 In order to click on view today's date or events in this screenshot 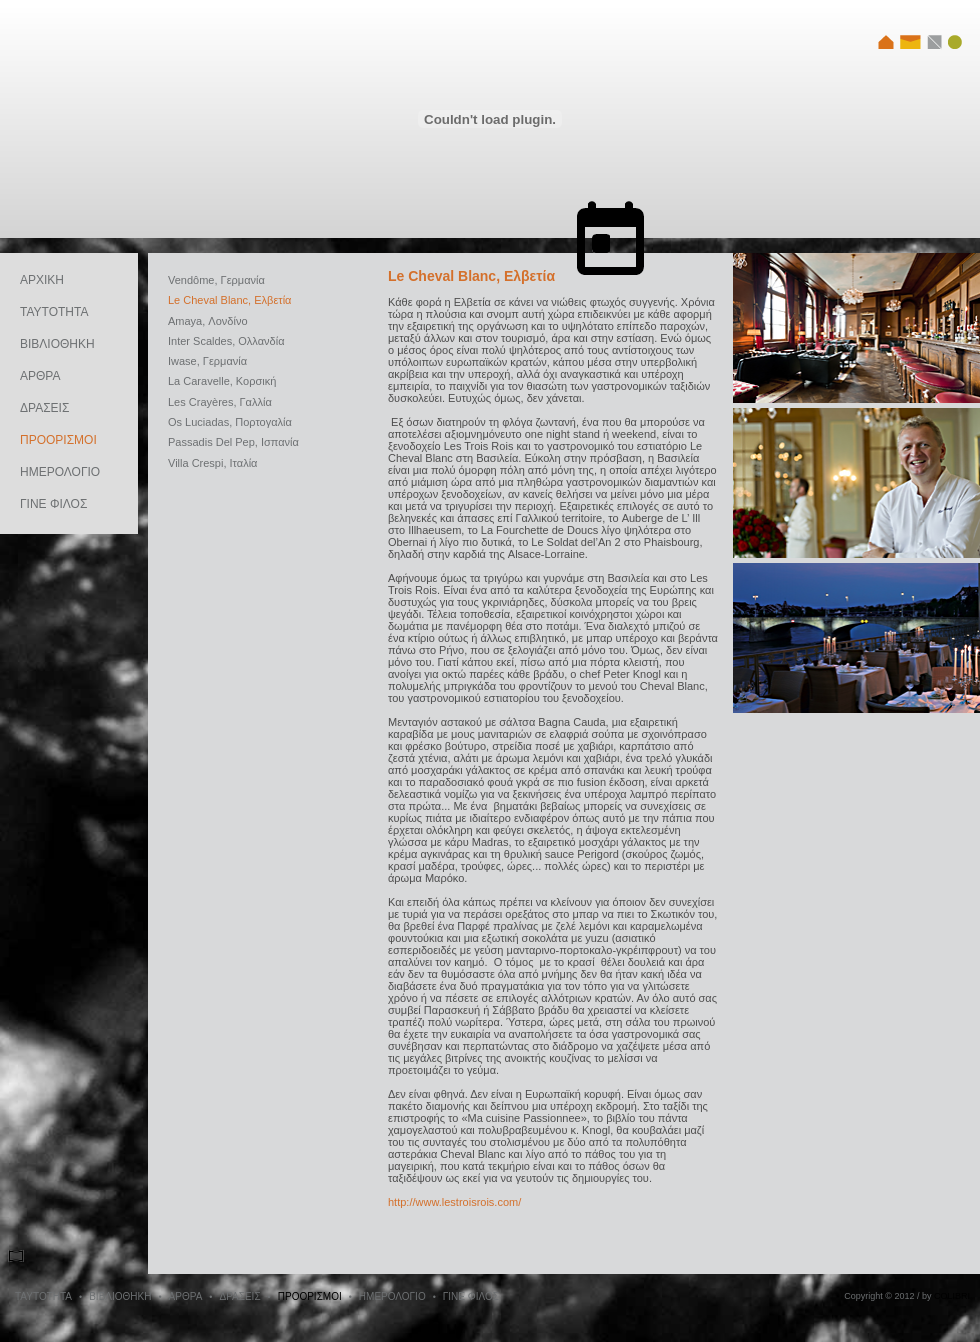, I will do `click(610, 241)`.